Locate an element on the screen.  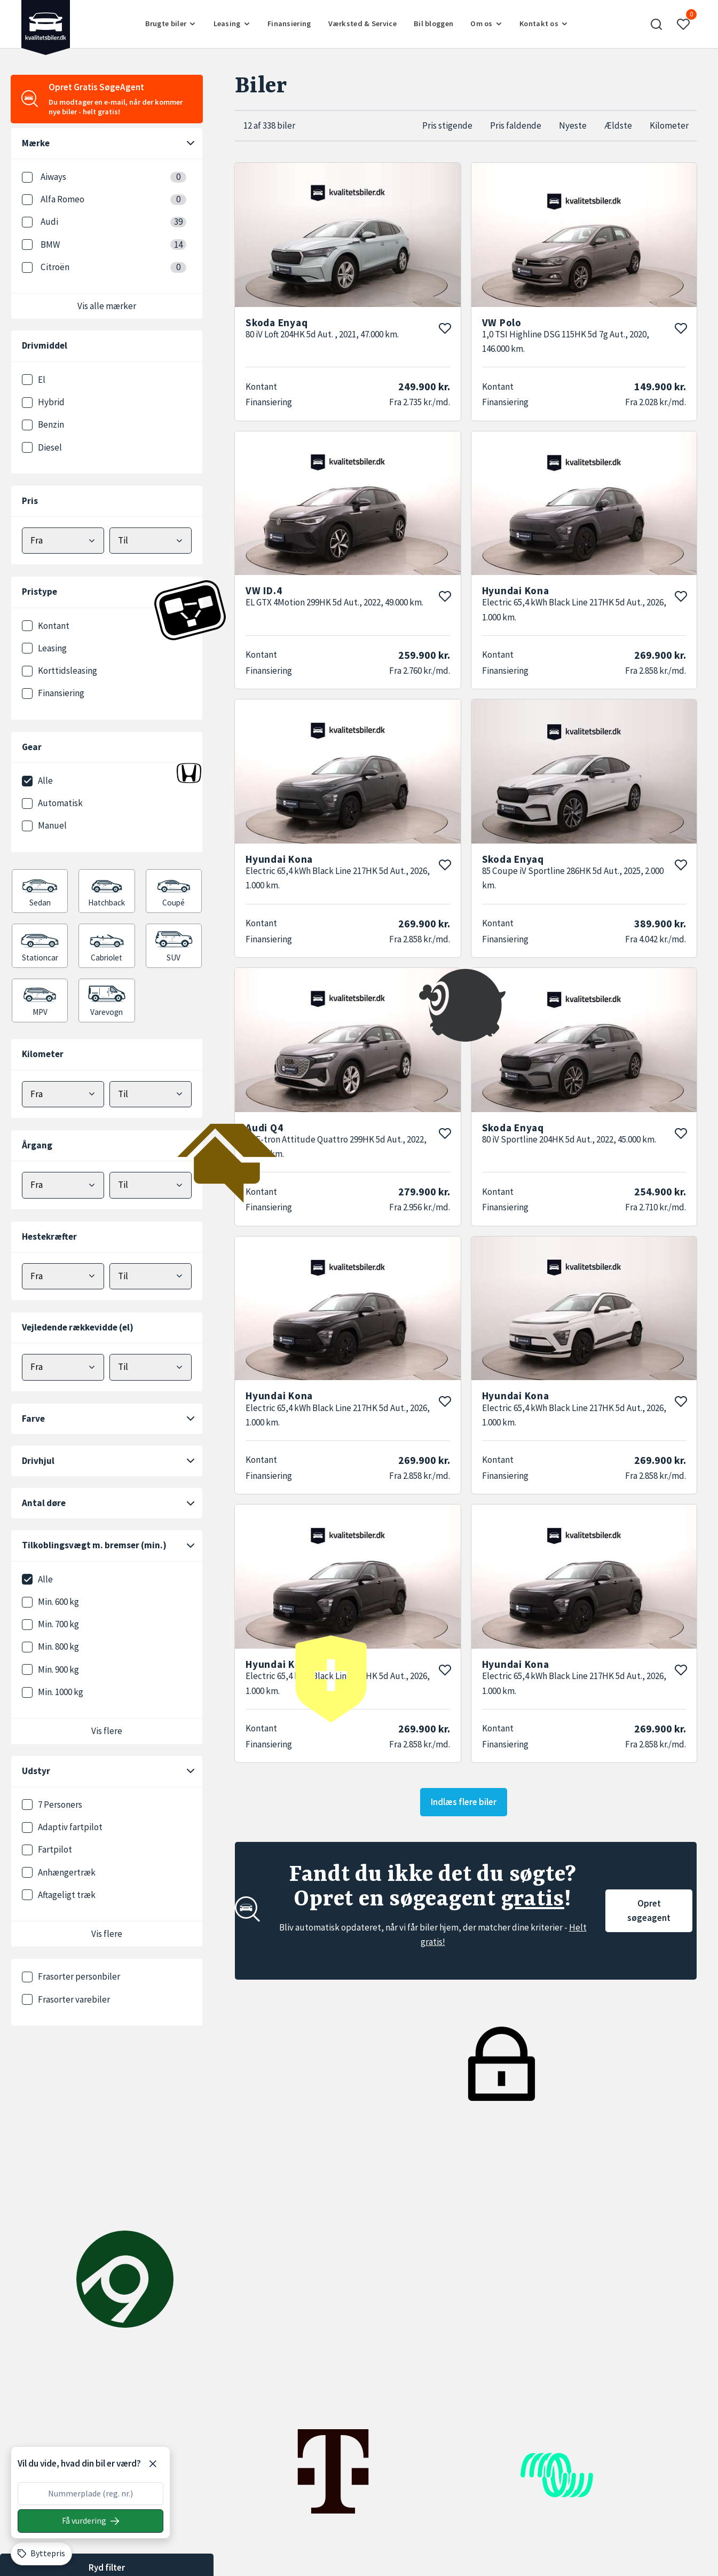
open the Plurk social networking app is located at coordinates (462, 1005).